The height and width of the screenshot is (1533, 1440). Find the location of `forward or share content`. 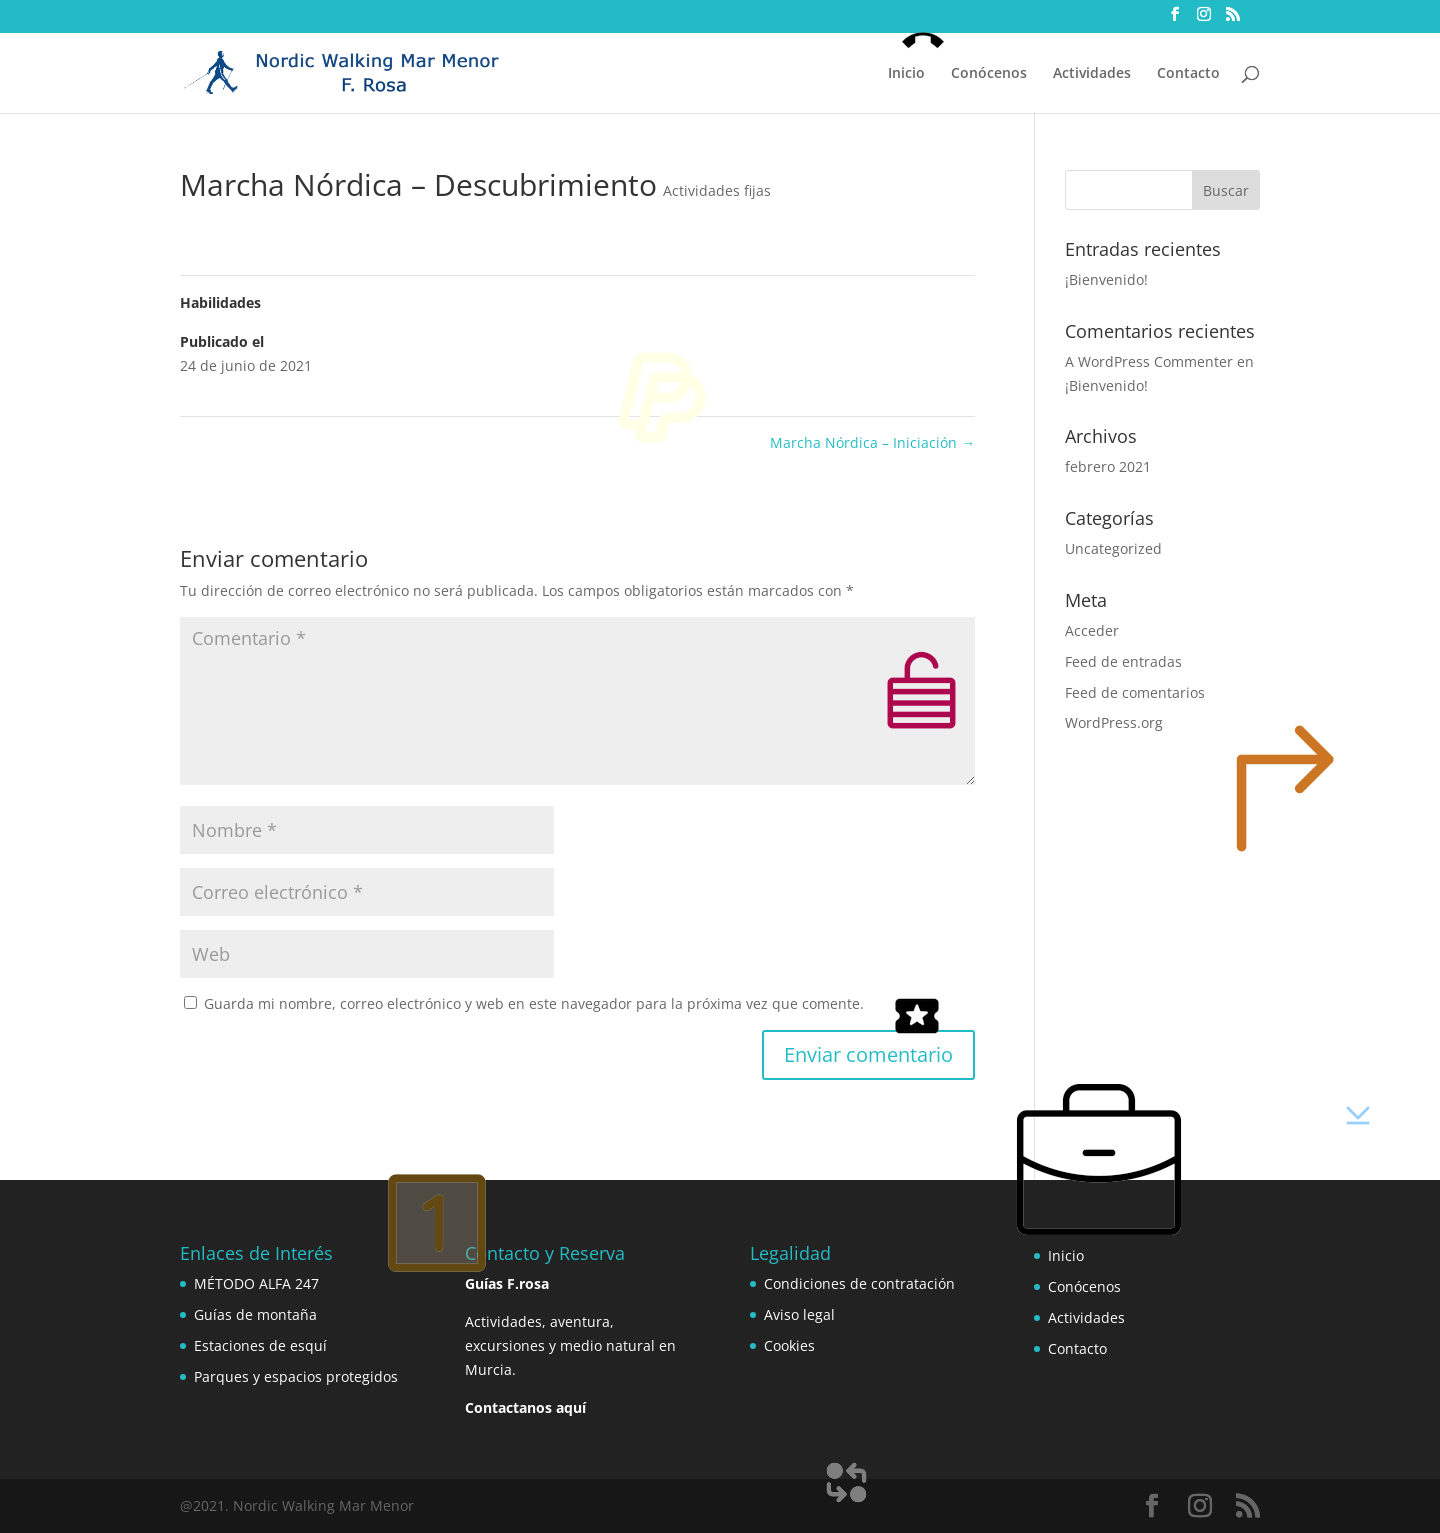

forward or share content is located at coordinates (1275, 788).